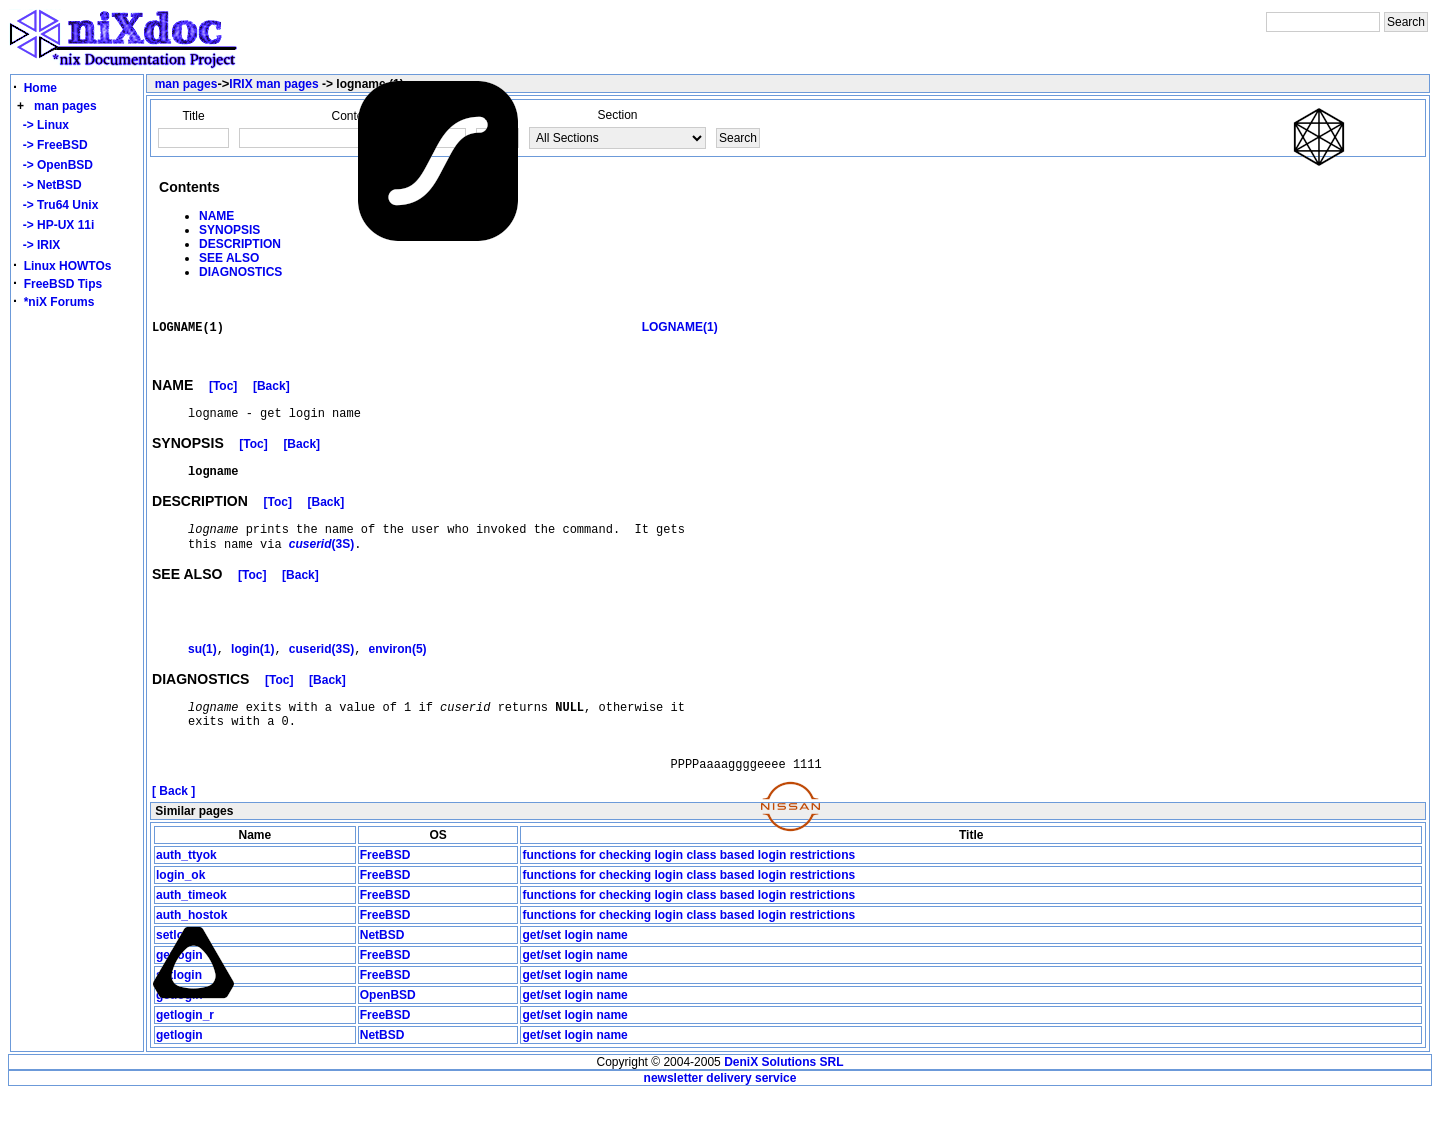  What do you see at coordinates (438, 161) in the screenshot?
I see `open lottiefiles app` at bounding box center [438, 161].